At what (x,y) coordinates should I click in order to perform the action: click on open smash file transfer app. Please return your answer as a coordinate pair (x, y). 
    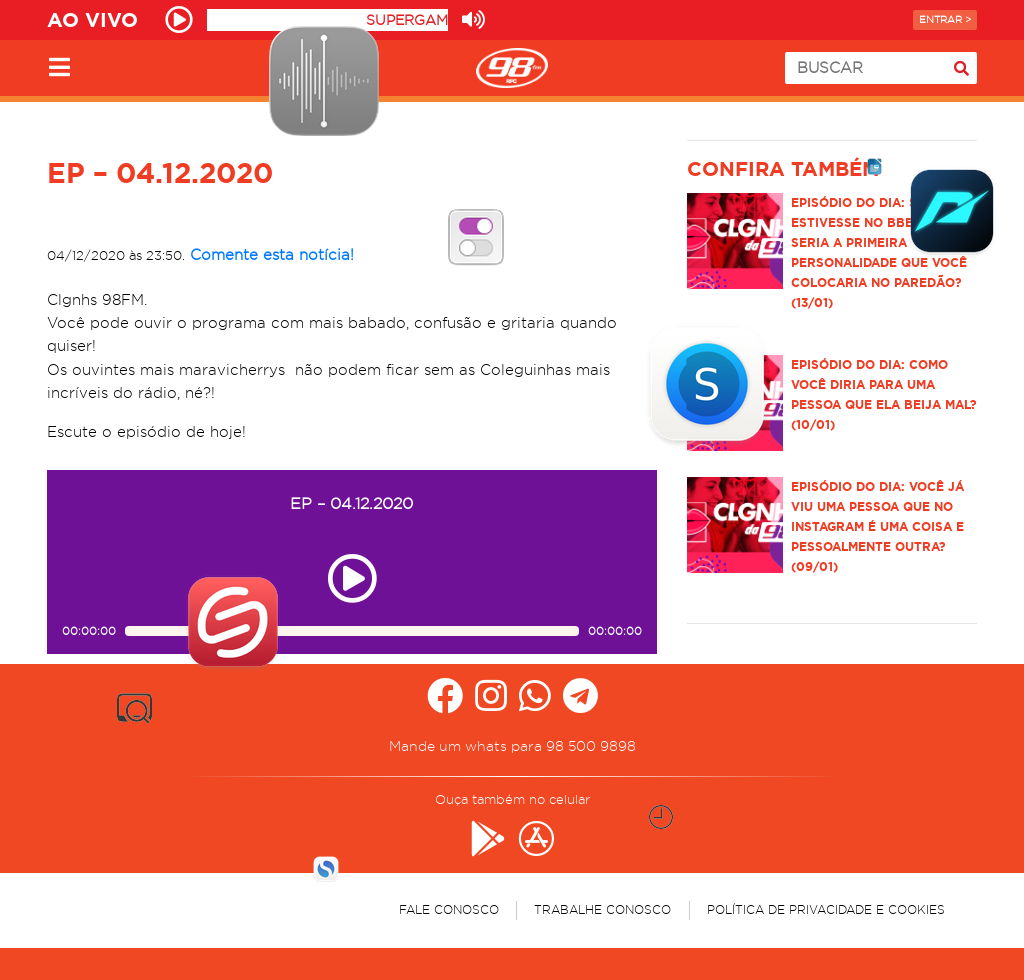
    Looking at the image, I should click on (233, 622).